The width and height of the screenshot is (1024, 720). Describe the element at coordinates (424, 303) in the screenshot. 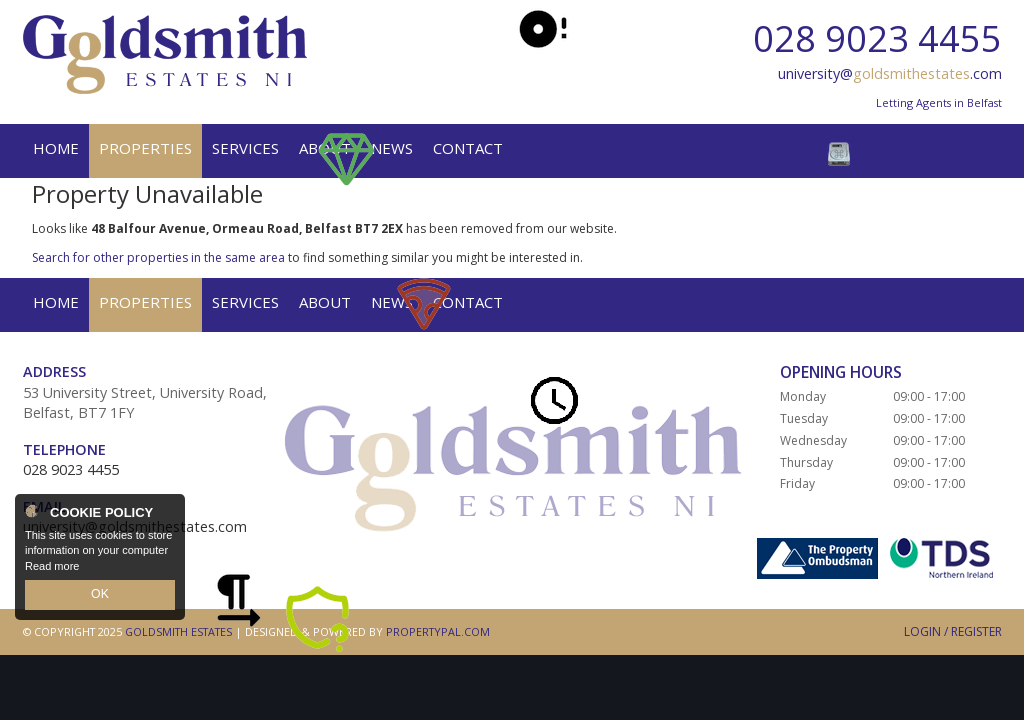

I see `browse food delivery options` at that location.